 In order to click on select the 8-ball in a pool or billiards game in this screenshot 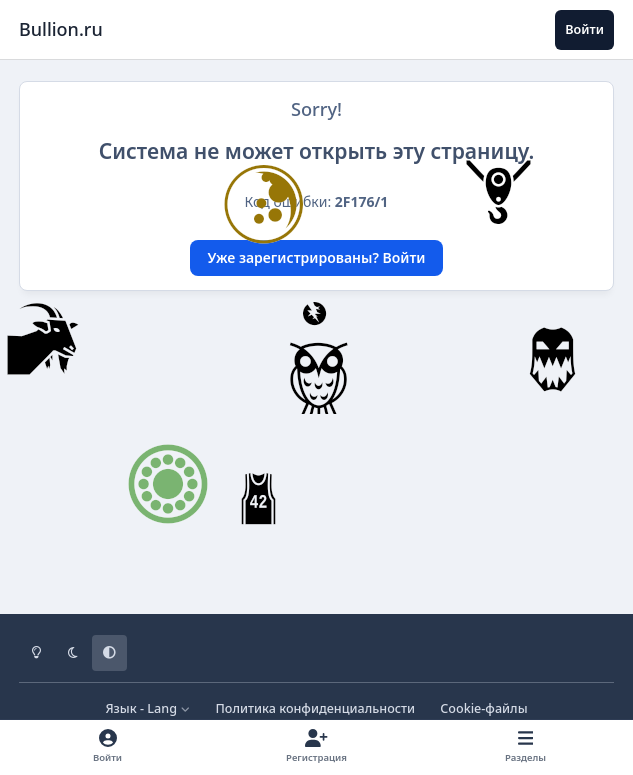, I will do `click(263, 204)`.